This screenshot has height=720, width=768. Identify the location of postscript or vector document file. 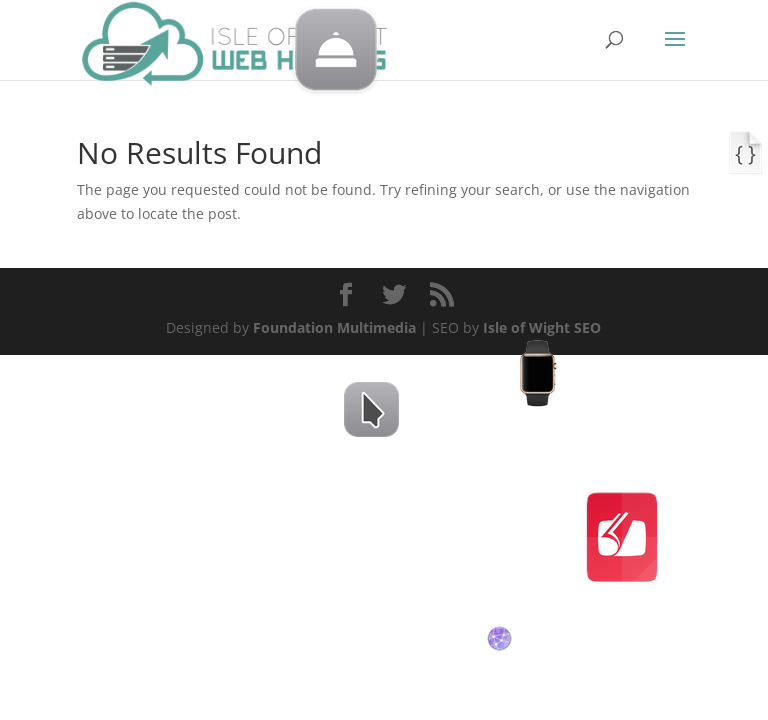
(622, 537).